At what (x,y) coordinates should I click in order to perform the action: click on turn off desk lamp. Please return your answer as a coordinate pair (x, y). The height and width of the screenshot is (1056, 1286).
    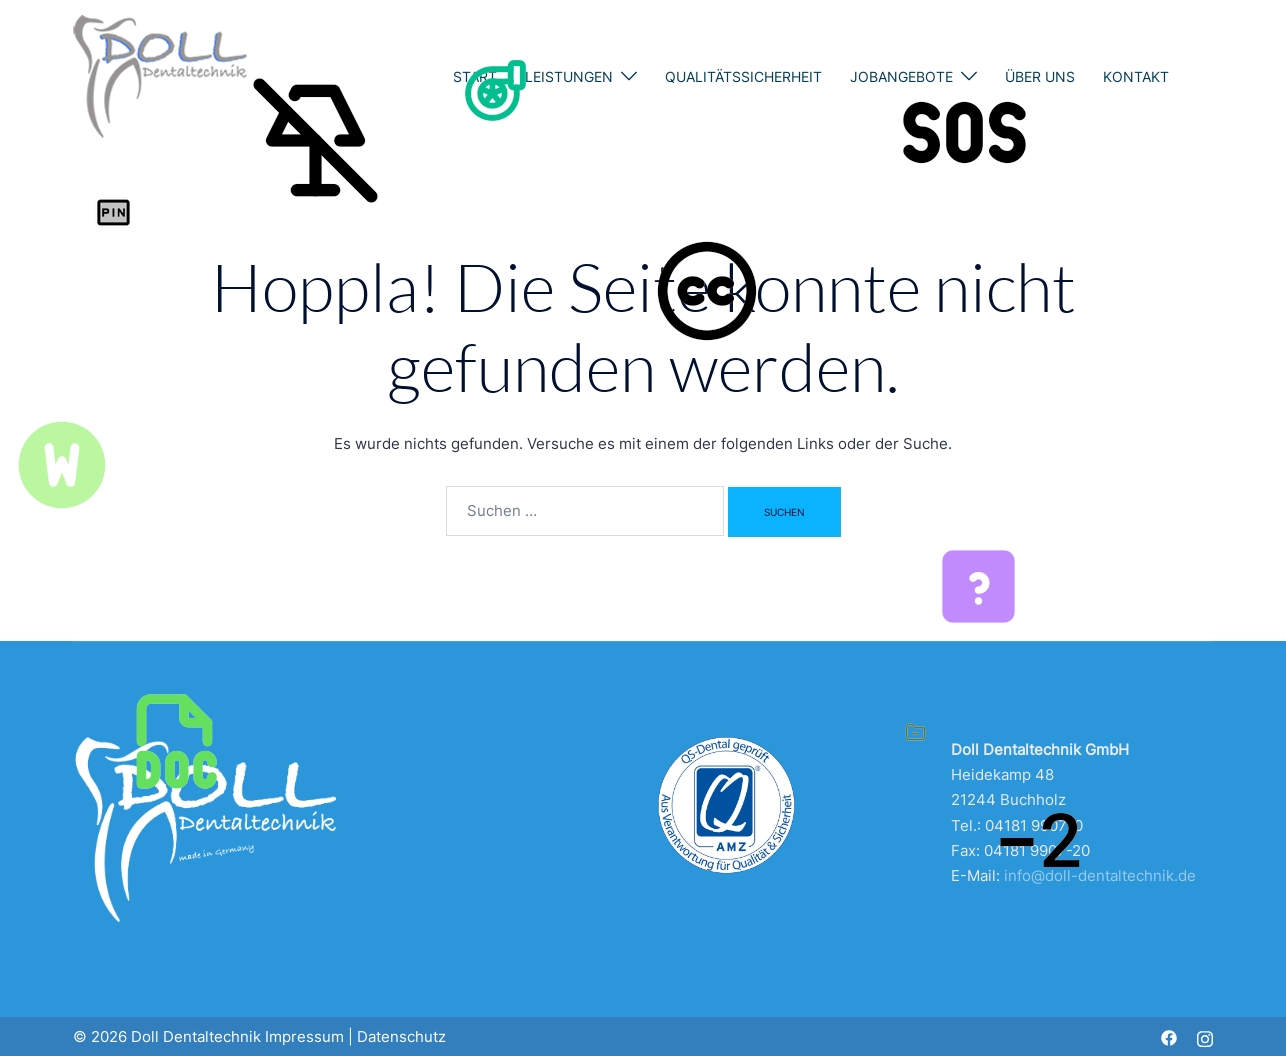
    Looking at the image, I should click on (315, 140).